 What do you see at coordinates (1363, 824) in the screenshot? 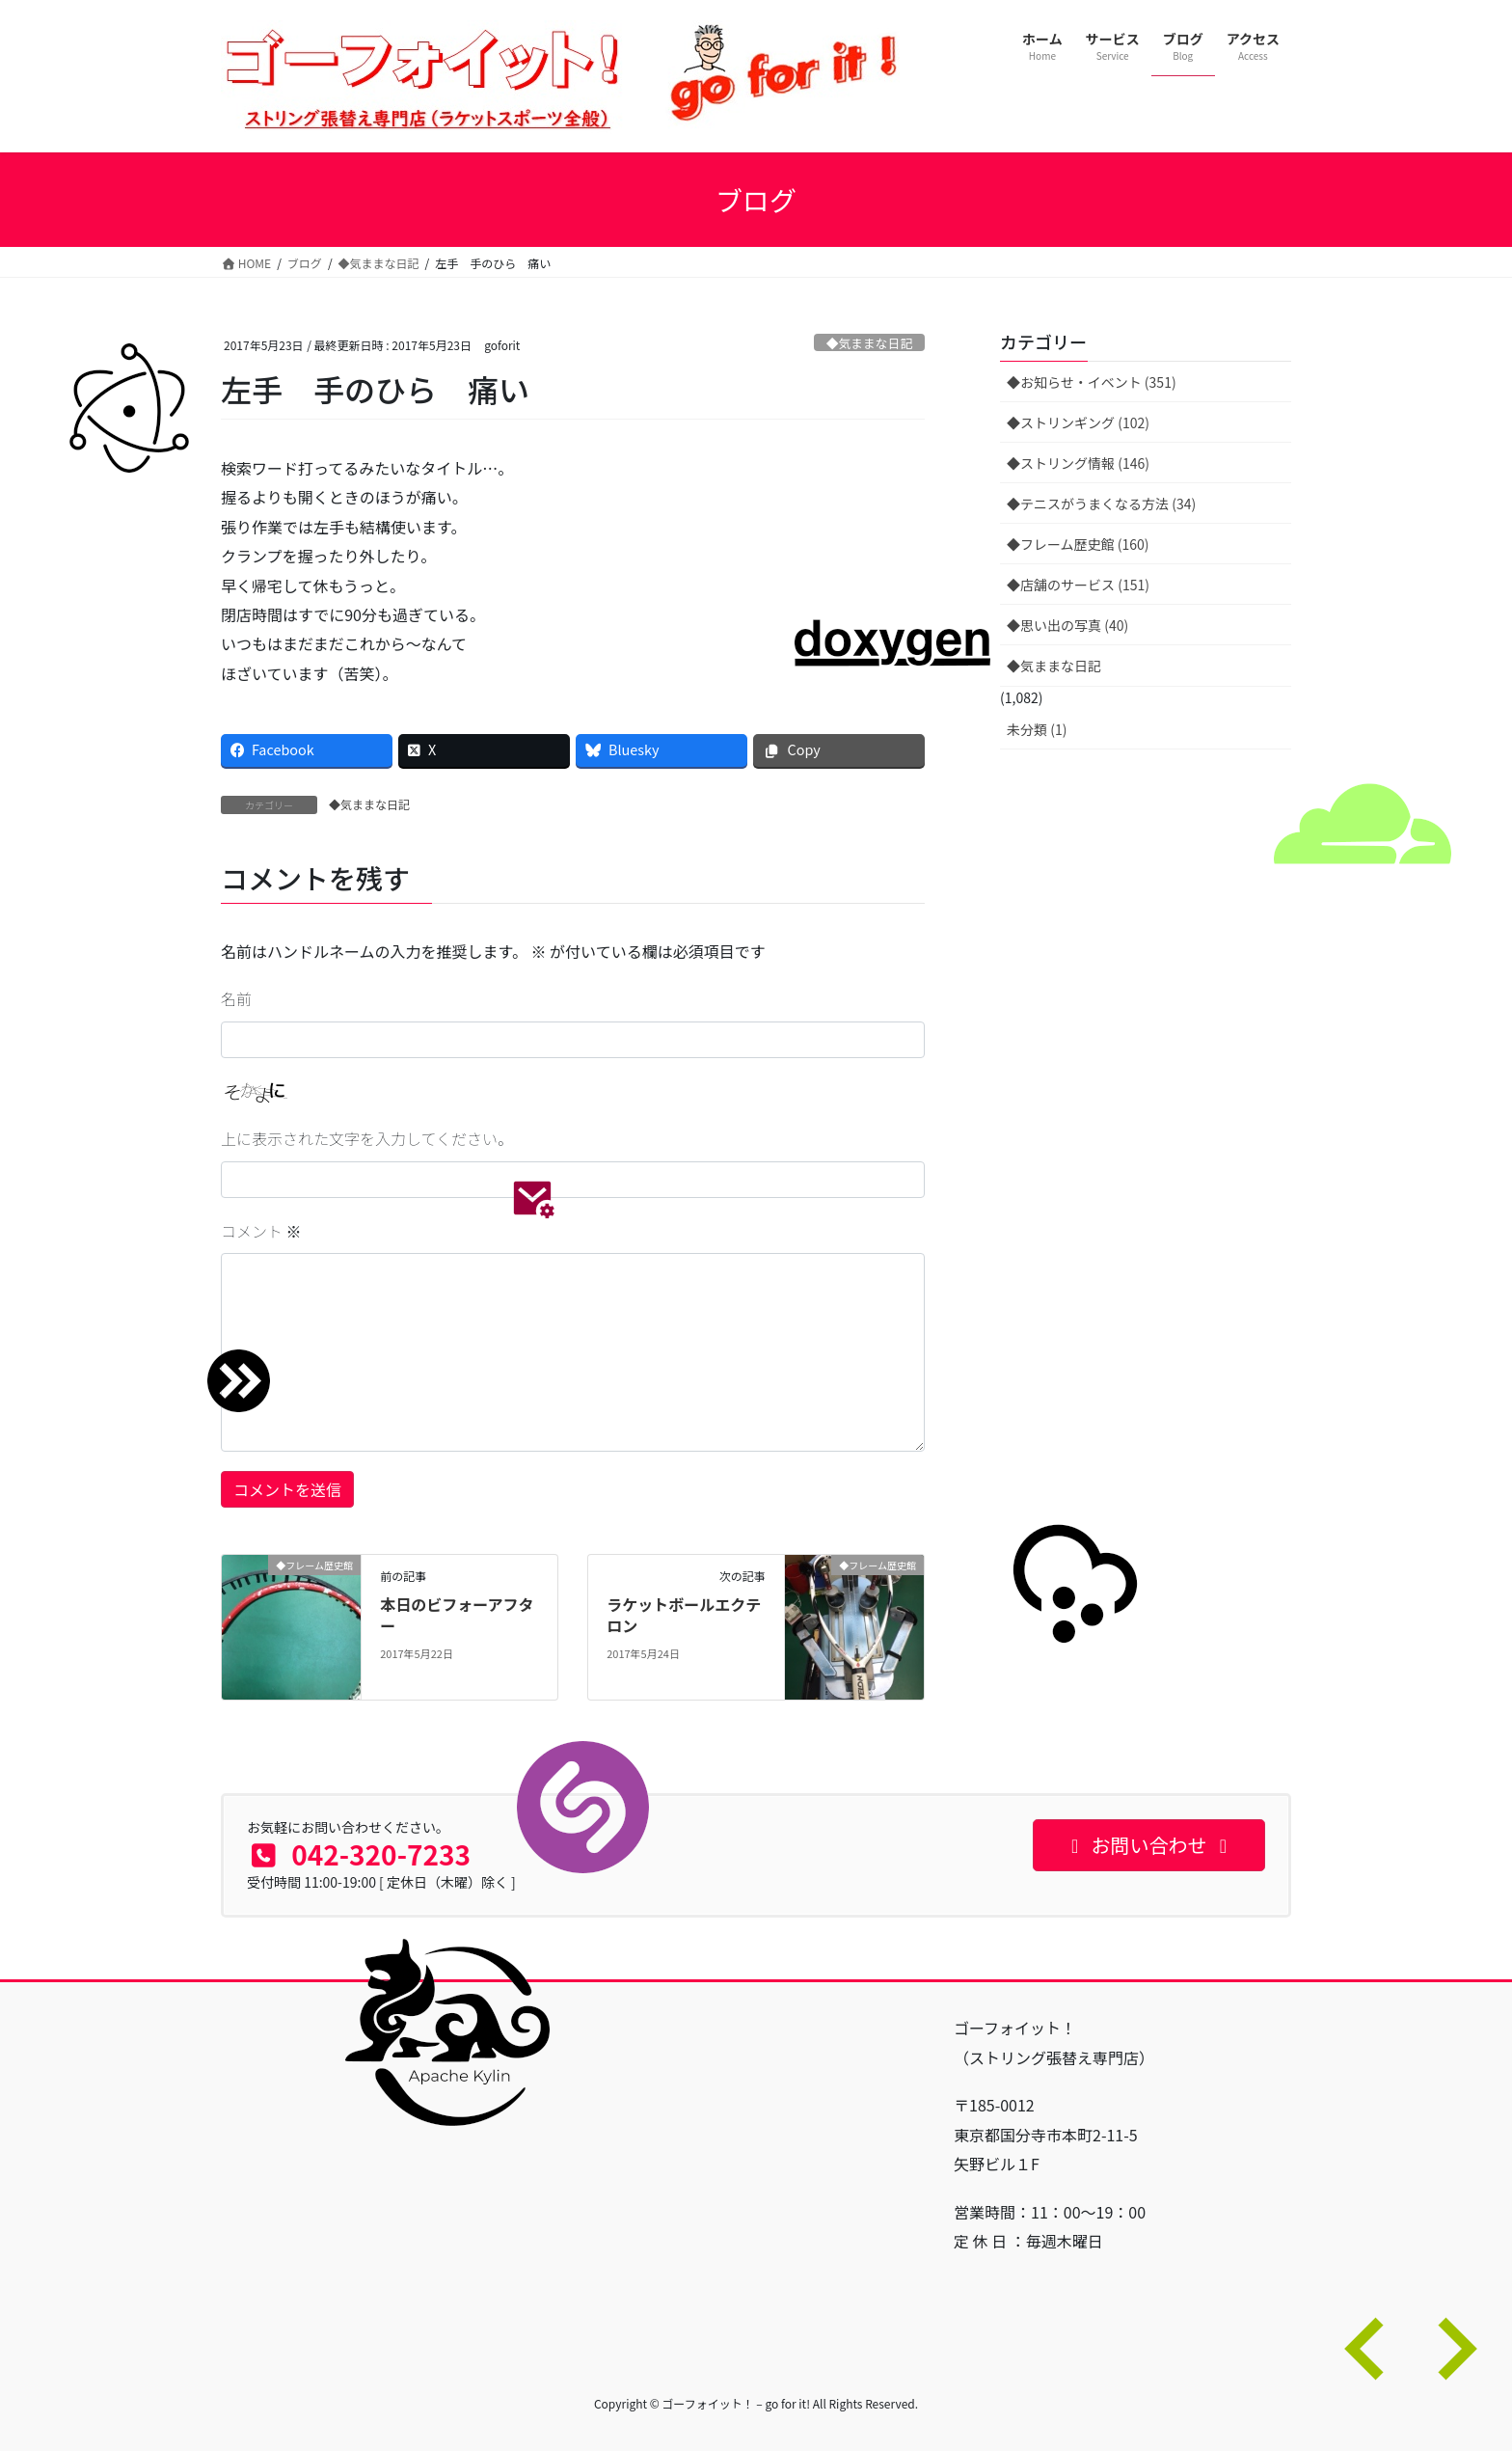
I see `cloudflare logo` at bounding box center [1363, 824].